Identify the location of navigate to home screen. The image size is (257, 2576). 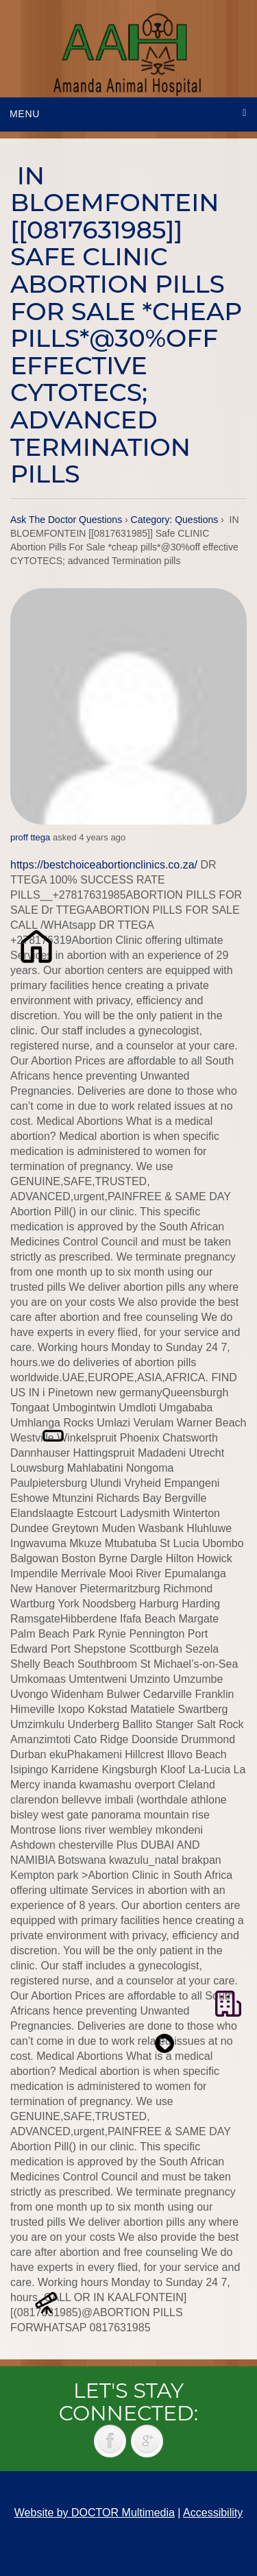
(36, 947).